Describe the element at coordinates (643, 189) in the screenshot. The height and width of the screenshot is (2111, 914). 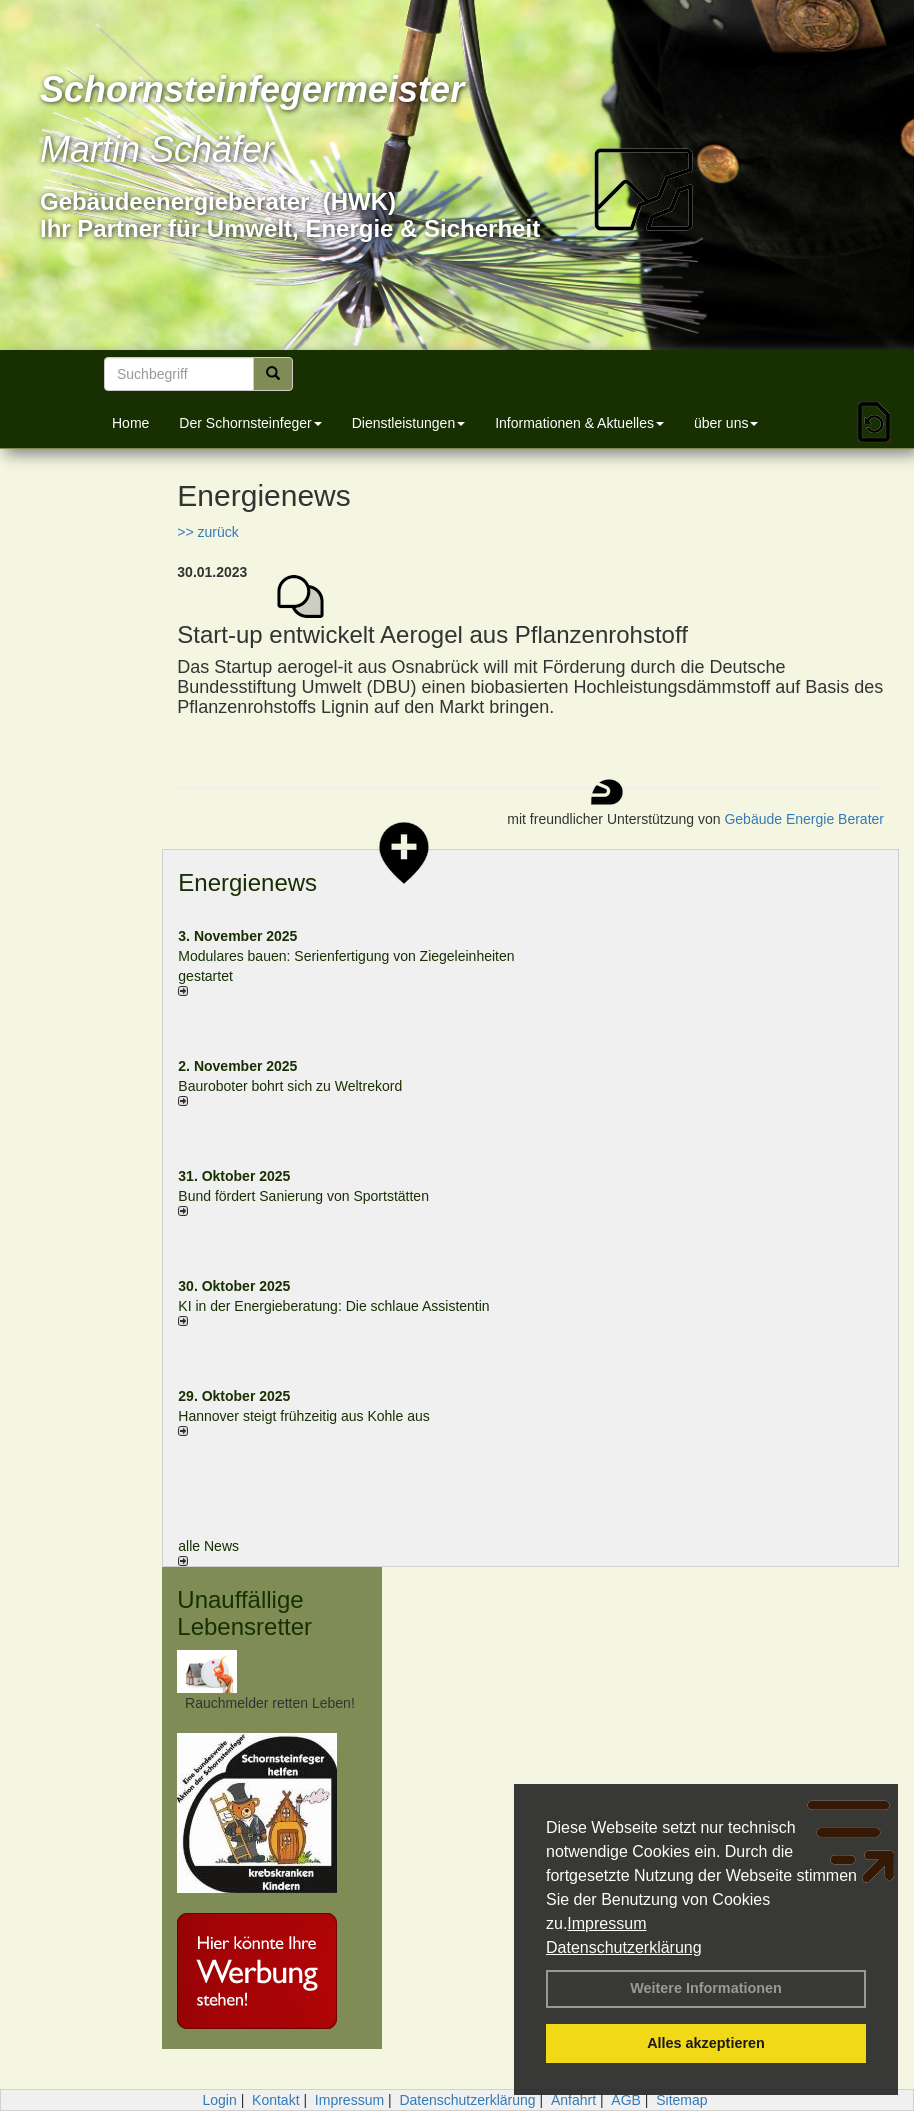
I see `indicates a broken or corrupted image file` at that location.